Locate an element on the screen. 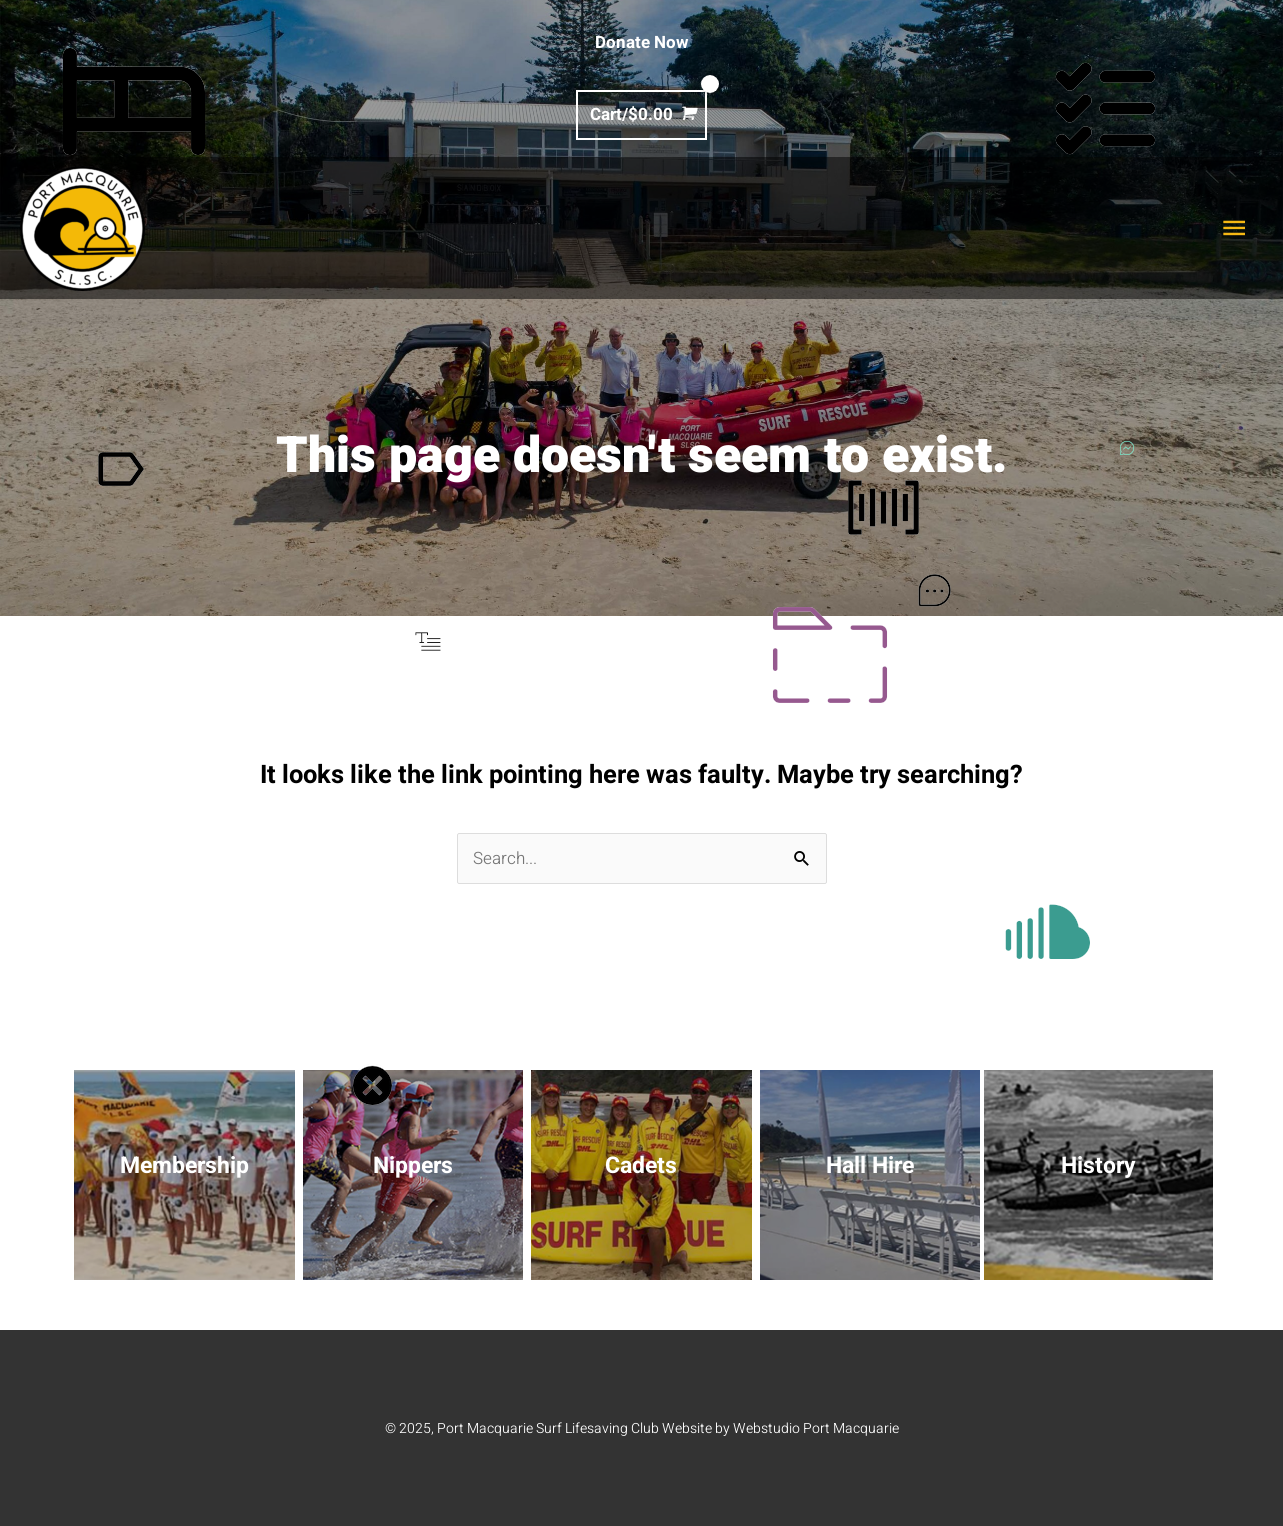 The image size is (1283, 1526). view completed tasks is located at coordinates (1105, 108).